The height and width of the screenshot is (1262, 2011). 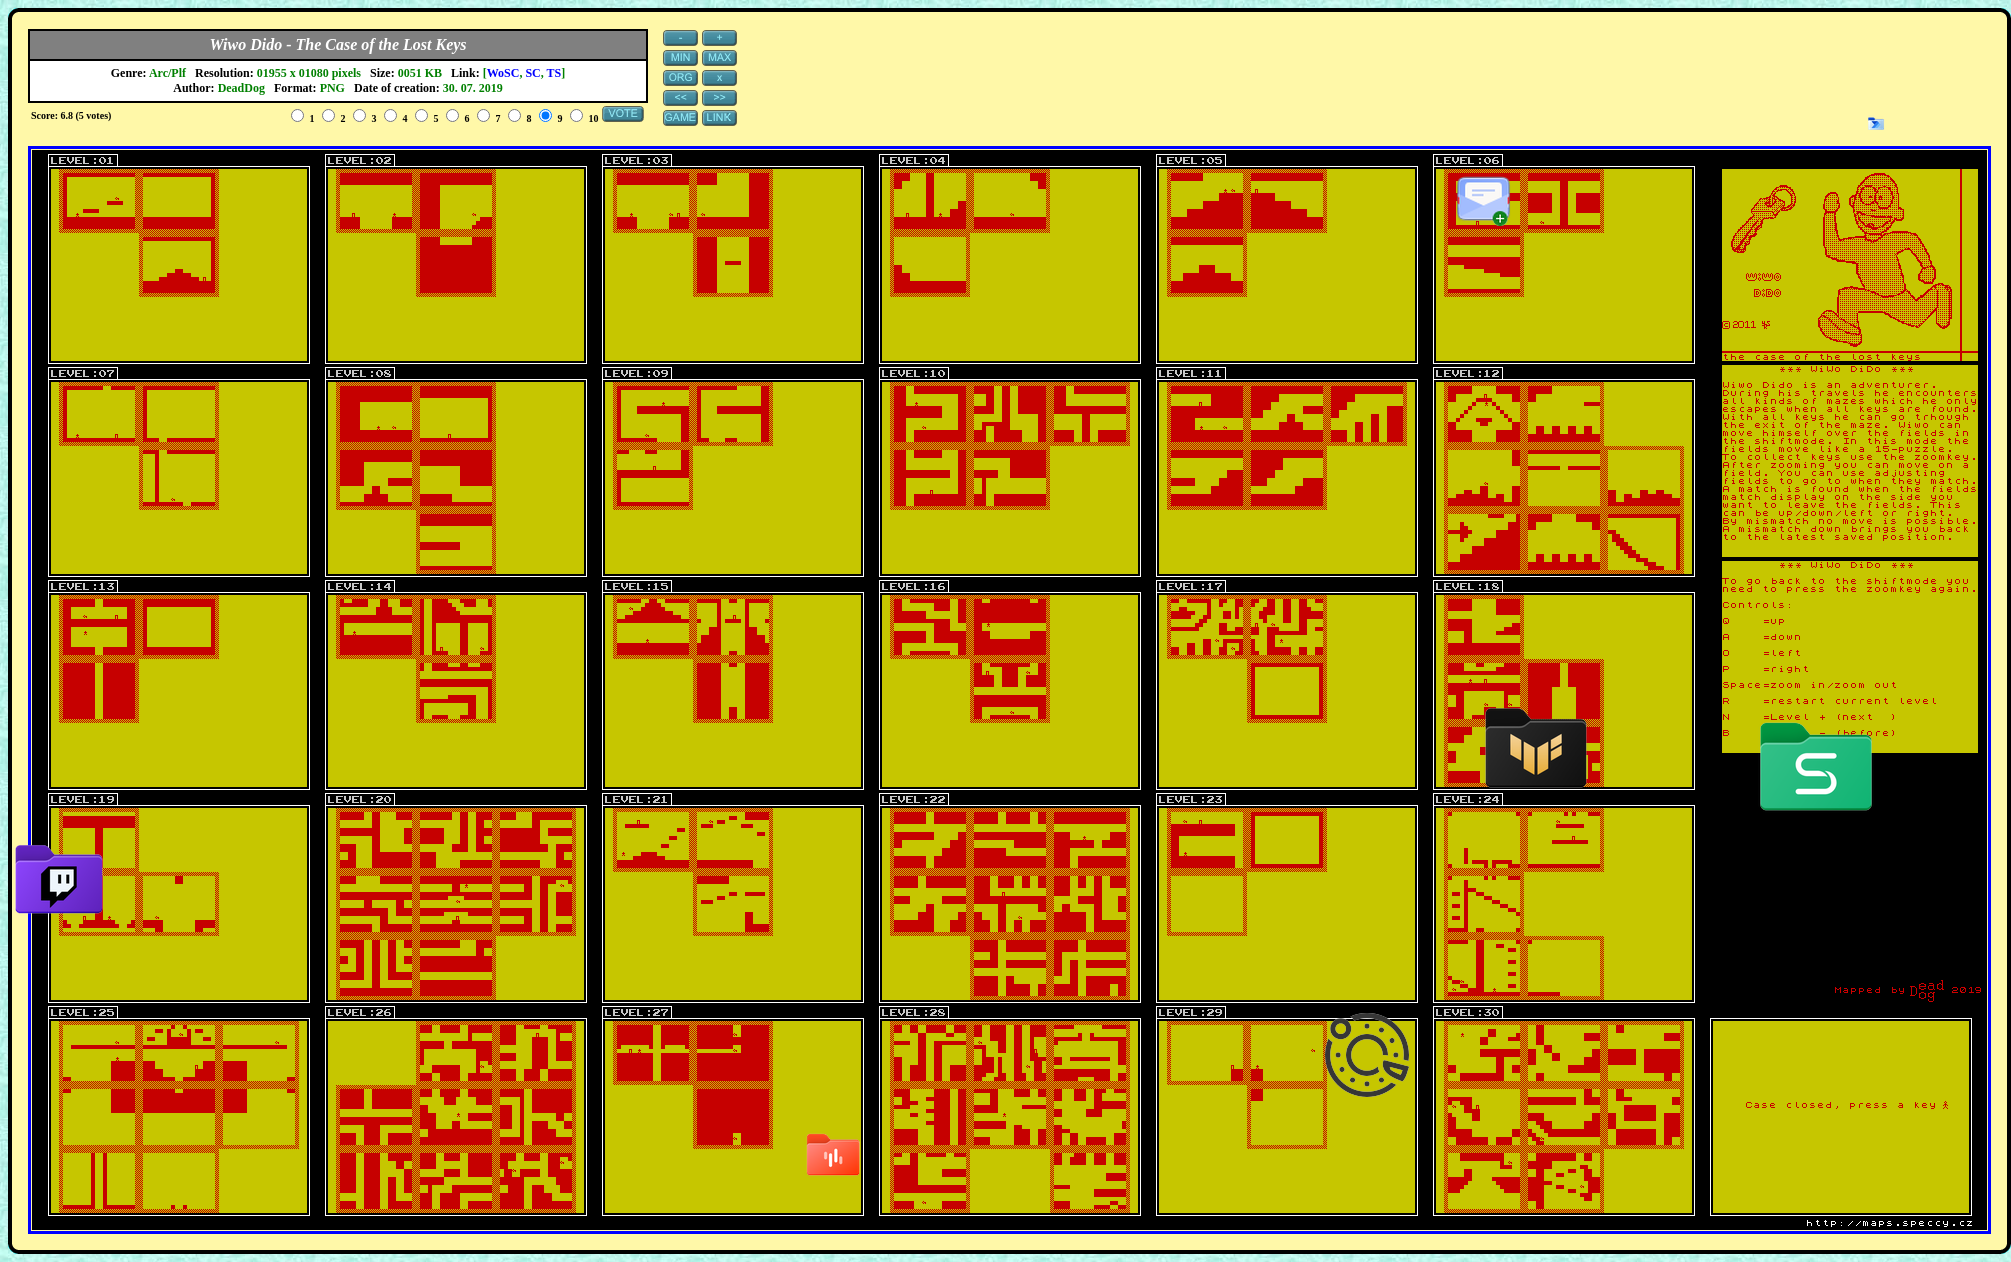 What do you see at coordinates (1483, 198) in the screenshot?
I see `compose a new email message` at bounding box center [1483, 198].